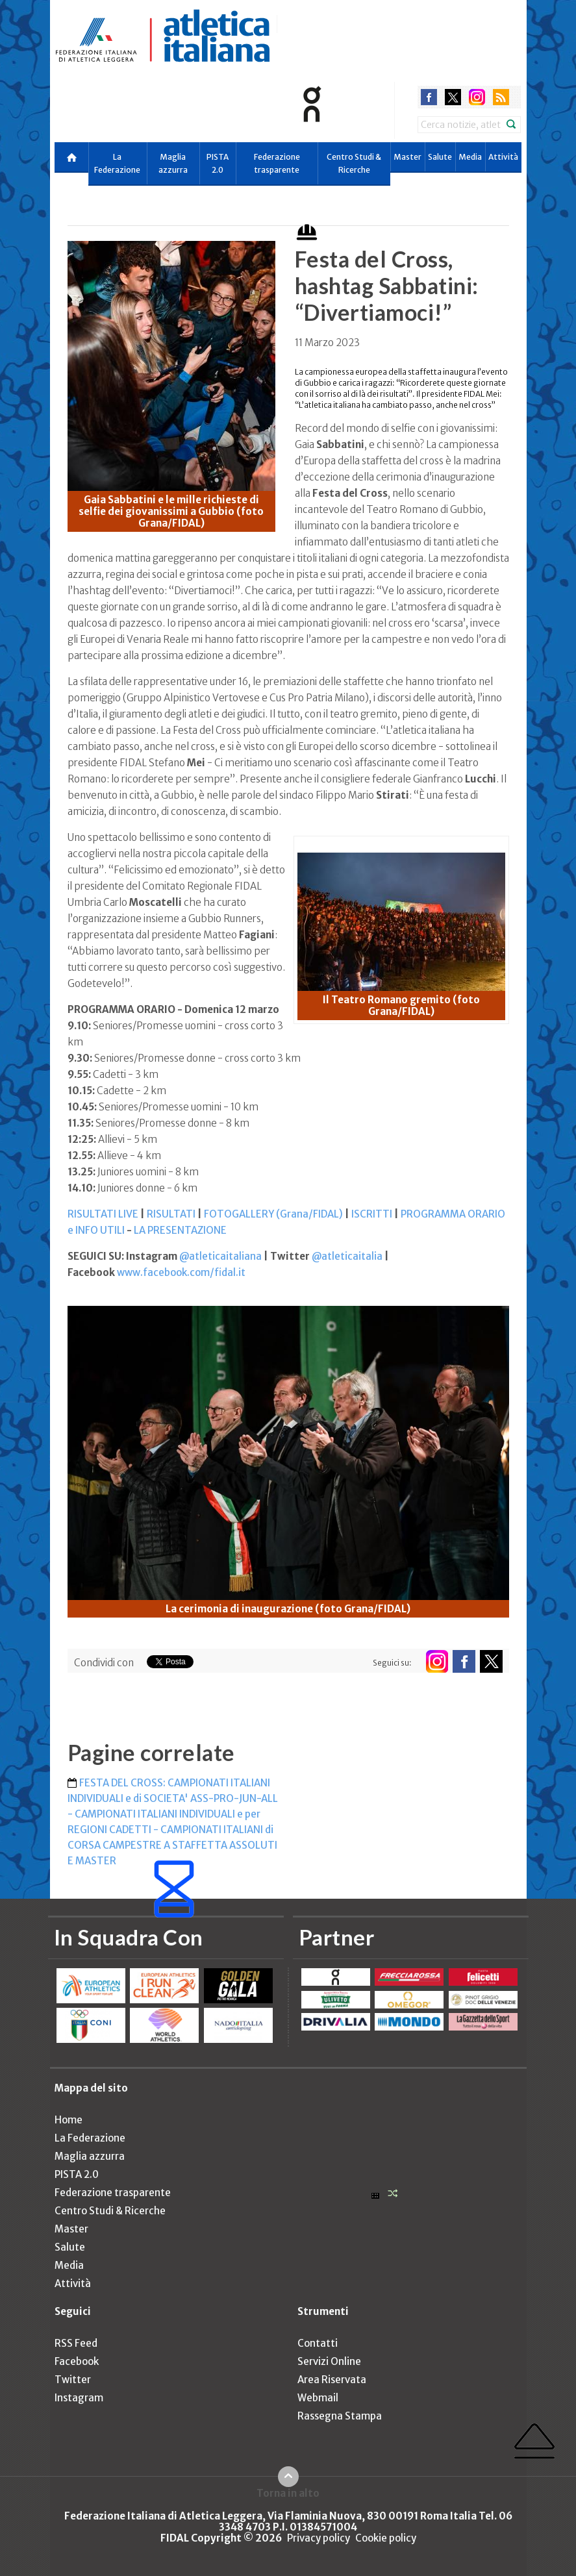  I want to click on access construction or building projects, so click(307, 232).